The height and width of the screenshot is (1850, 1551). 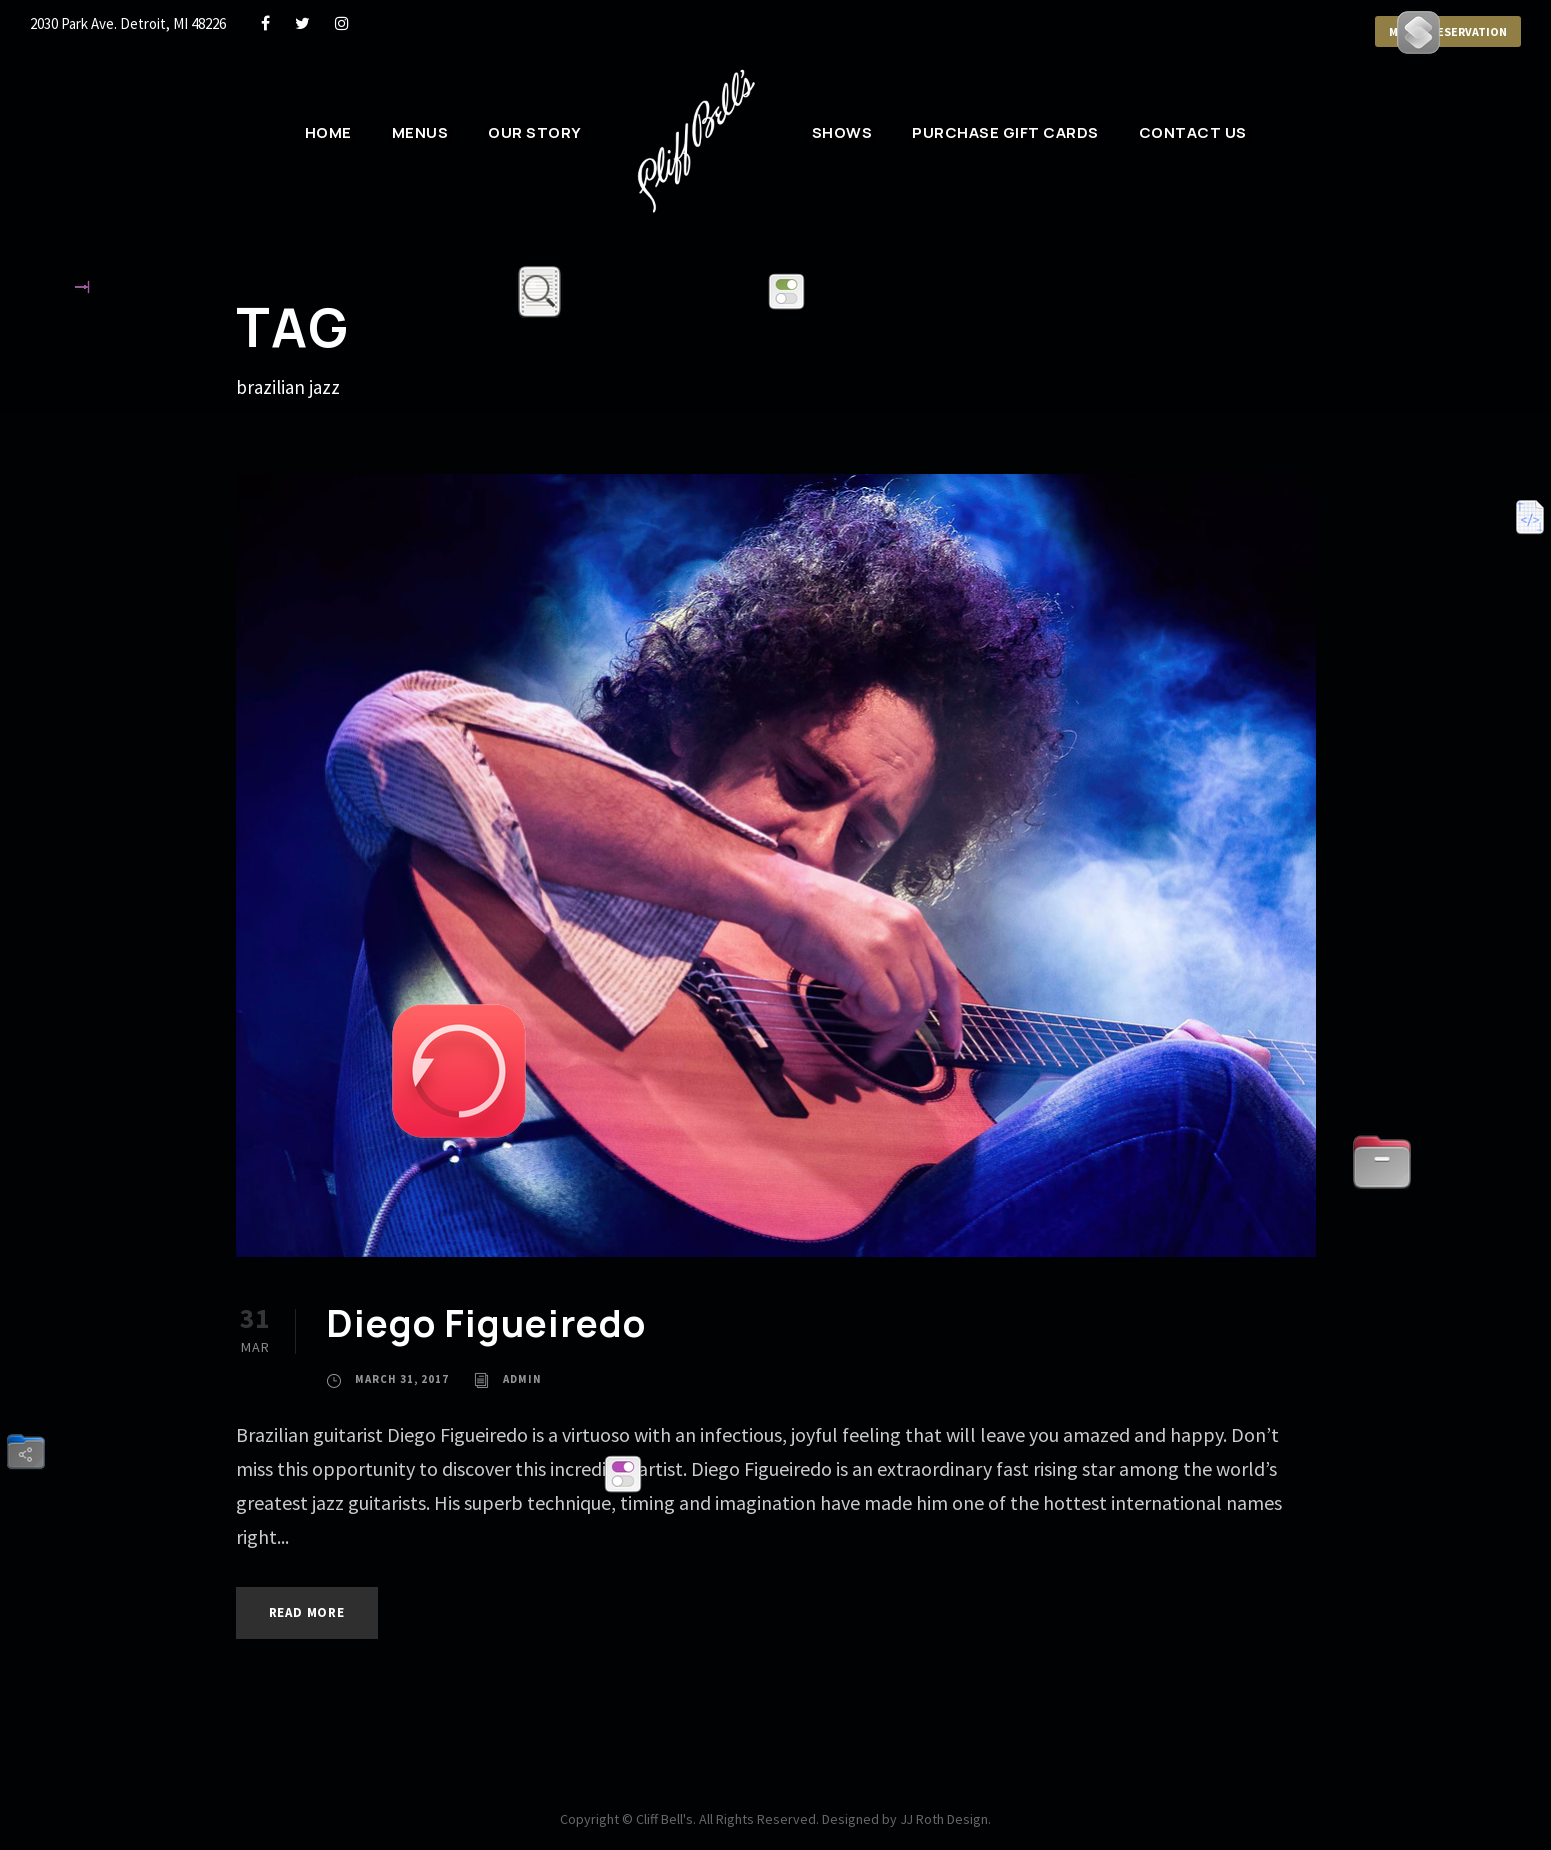 What do you see at coordinates (26, 1451) in the screenshot?
I see `open your public shared folder` at bounding box center [26, 1451].